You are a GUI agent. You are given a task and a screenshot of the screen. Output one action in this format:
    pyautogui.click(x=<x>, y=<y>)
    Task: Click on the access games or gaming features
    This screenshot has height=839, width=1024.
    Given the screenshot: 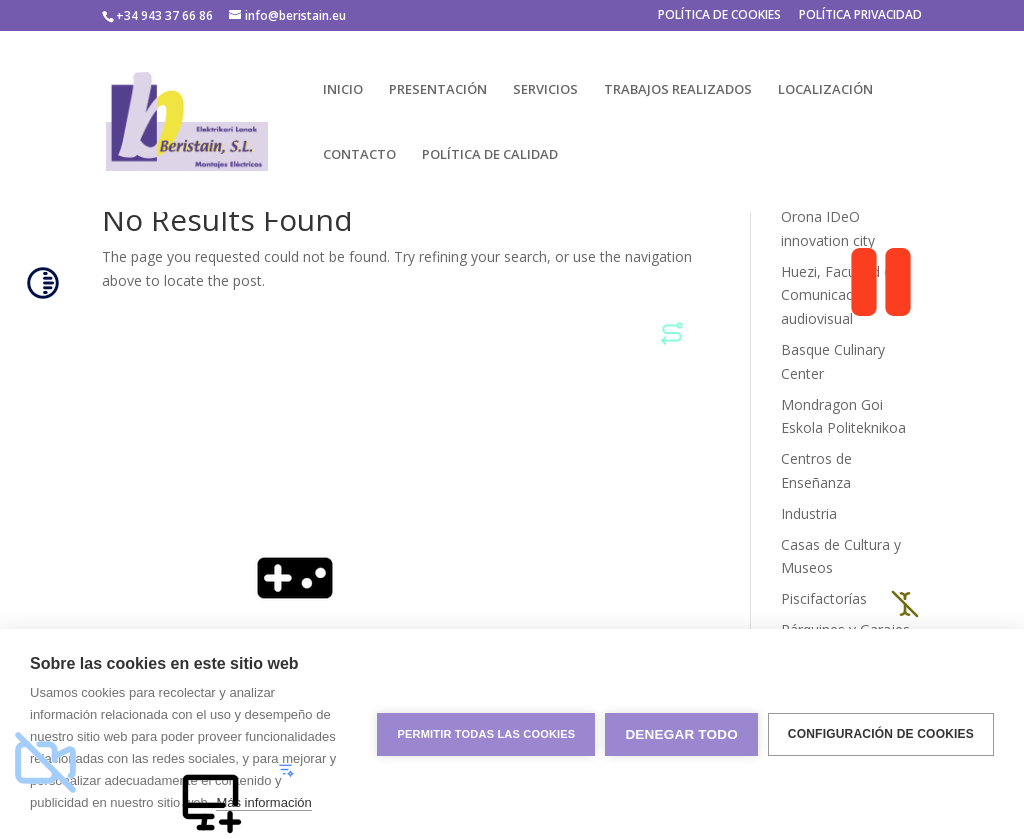 What is the action you would take?
    pyautogui.click(x=295, y=578)
    